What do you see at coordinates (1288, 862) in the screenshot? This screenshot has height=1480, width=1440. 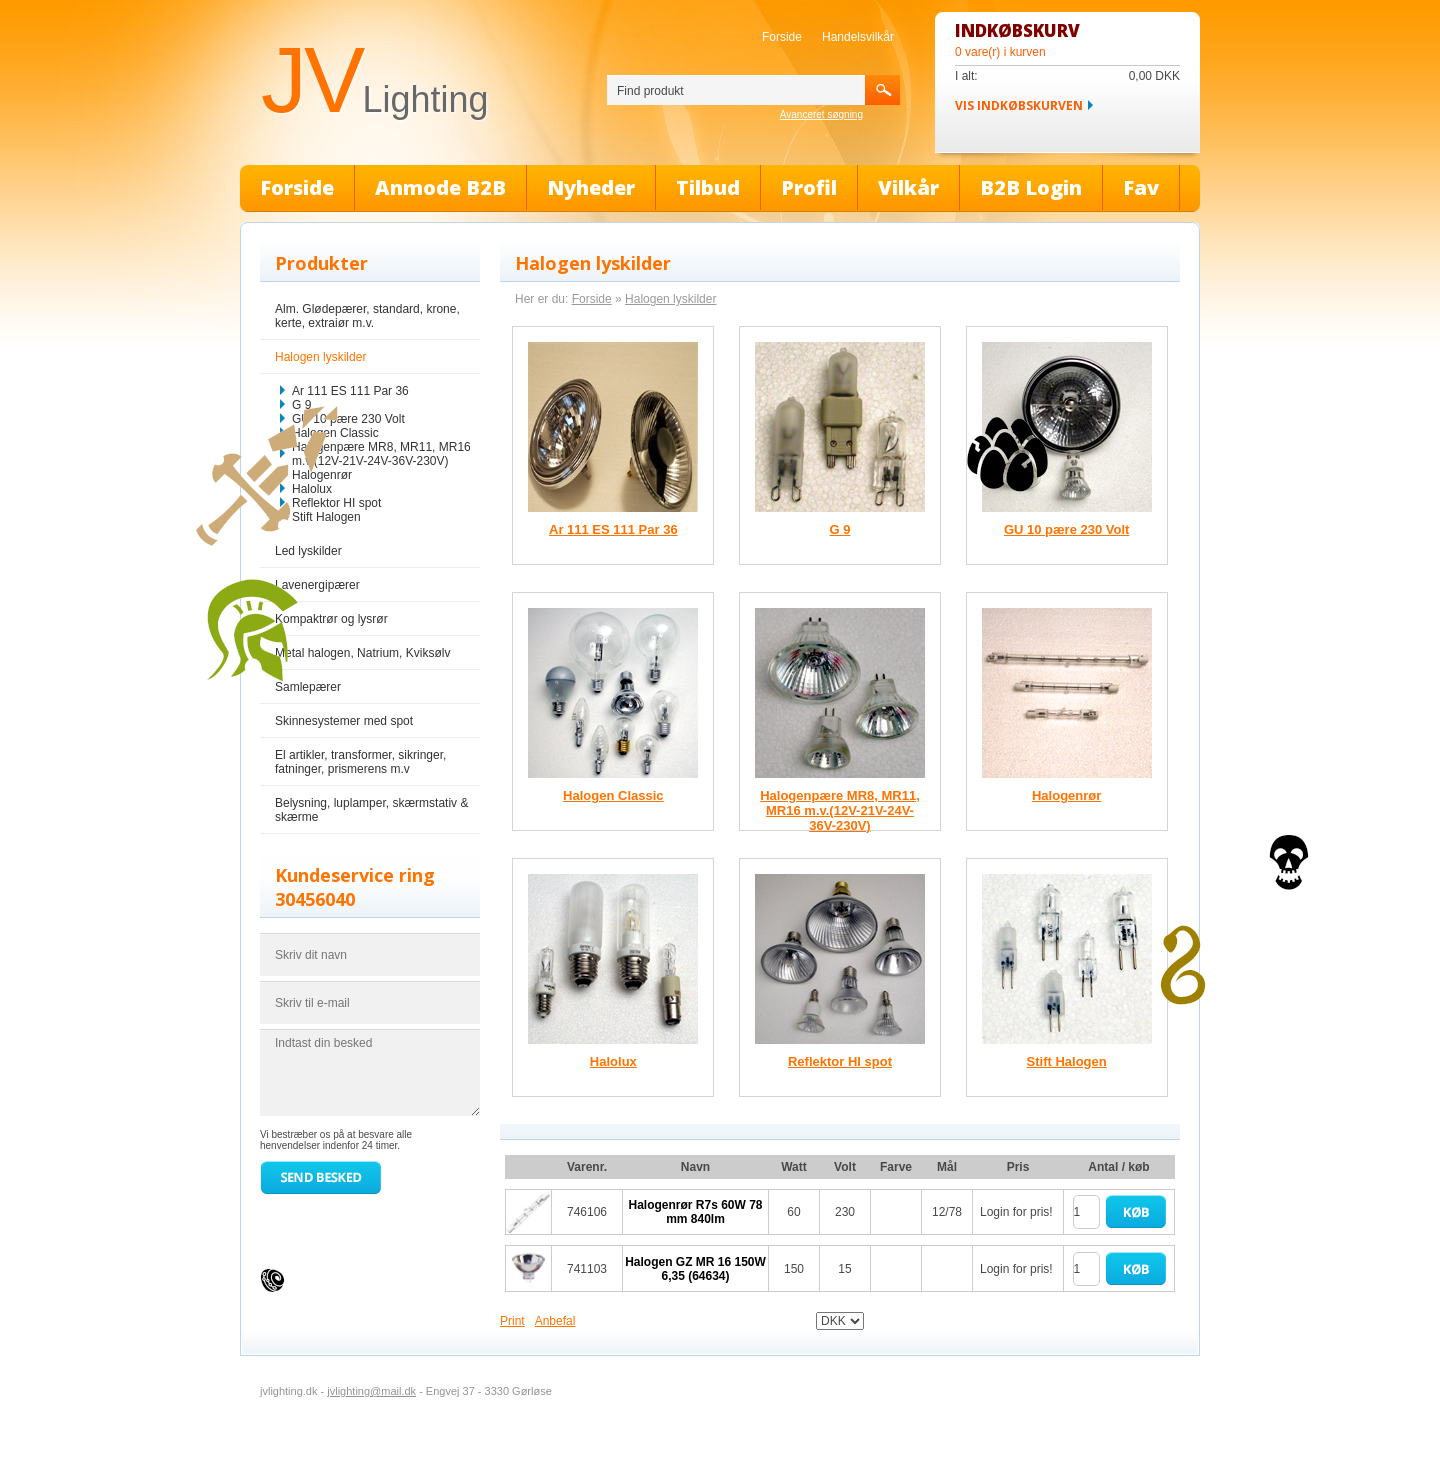 I see `dark humor or comedy category in a game` at bounding box center [1288, 862].